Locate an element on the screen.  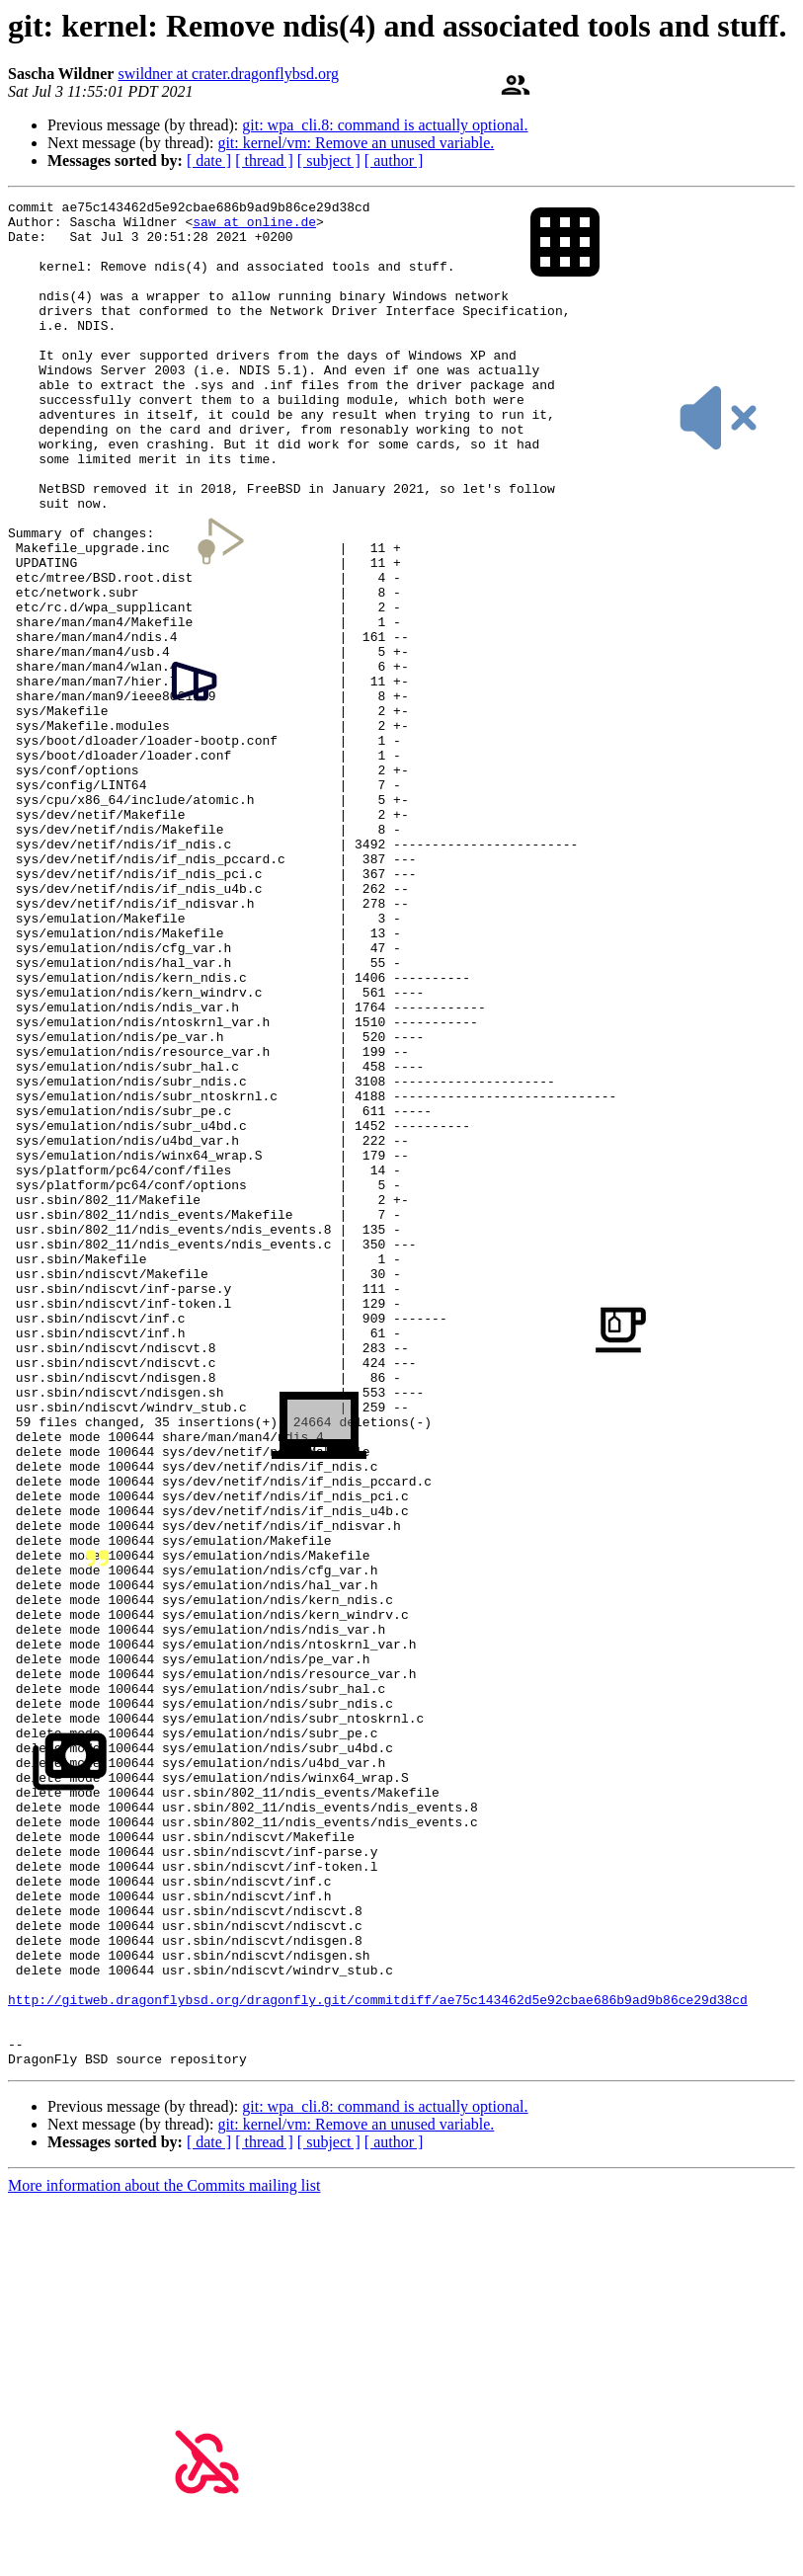
view contacts or people list is located at coordinates (516, 85).